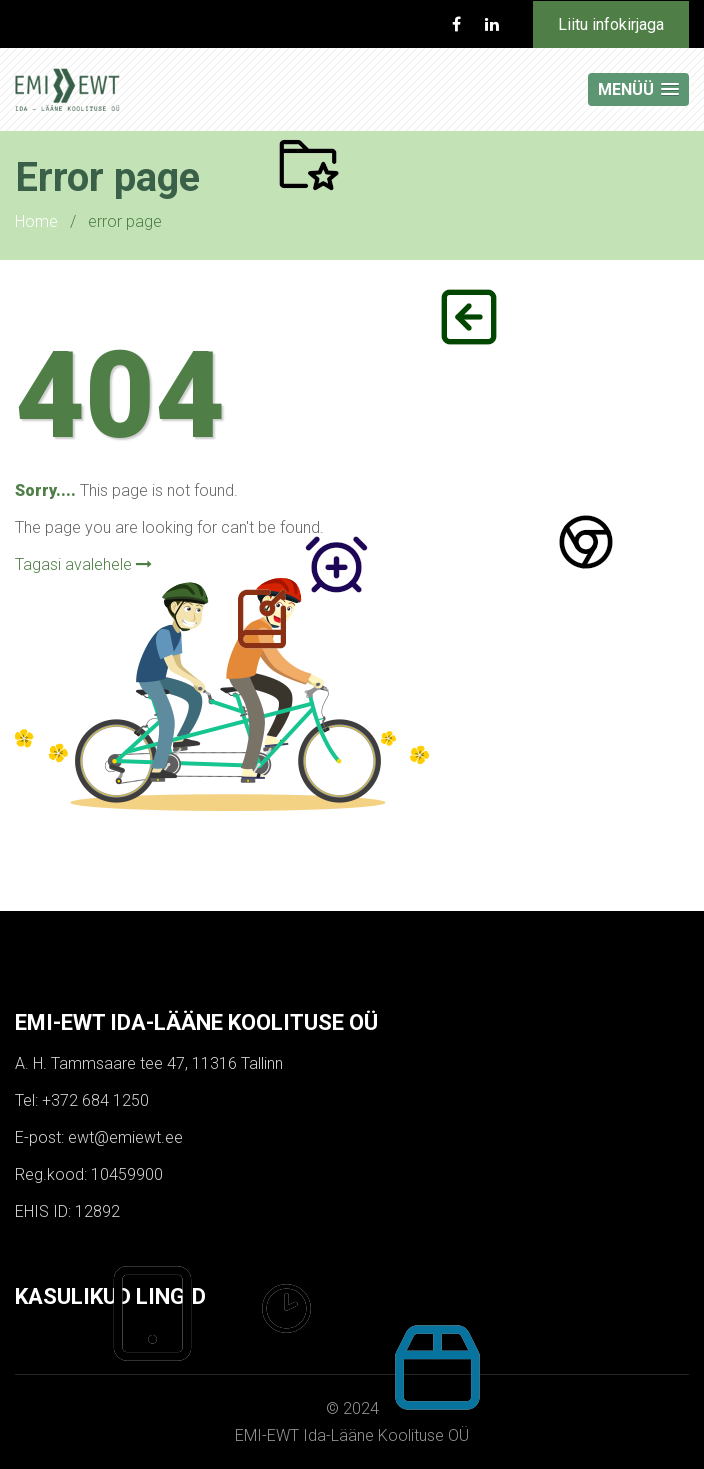 This screenshot has width=704, height=1469. Describe the element at coordinates (286, 1308) in the screenshot. I see `view current time` at that location.